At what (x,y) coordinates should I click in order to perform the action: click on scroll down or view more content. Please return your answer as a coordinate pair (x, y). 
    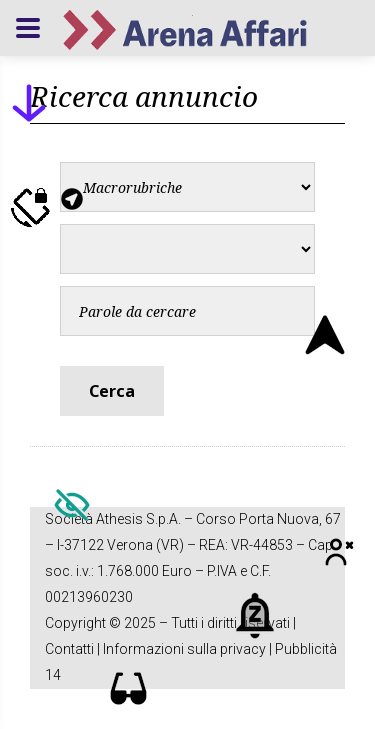
    Looking at the image, I should click on (29, 103).